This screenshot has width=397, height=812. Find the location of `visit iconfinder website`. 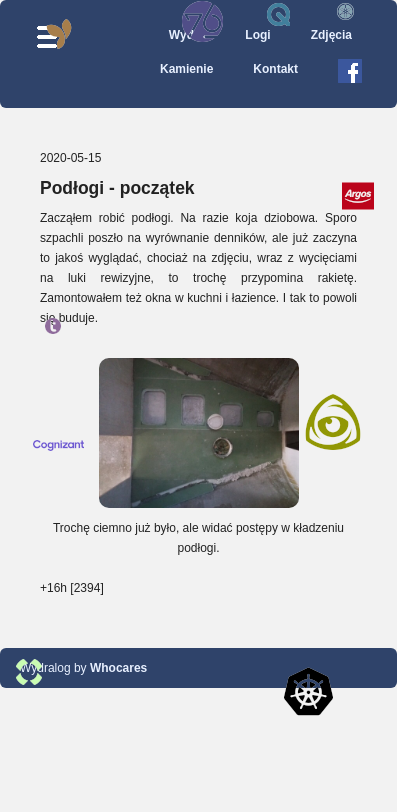

visit iconfinder website is located at coordinates (333, 422).